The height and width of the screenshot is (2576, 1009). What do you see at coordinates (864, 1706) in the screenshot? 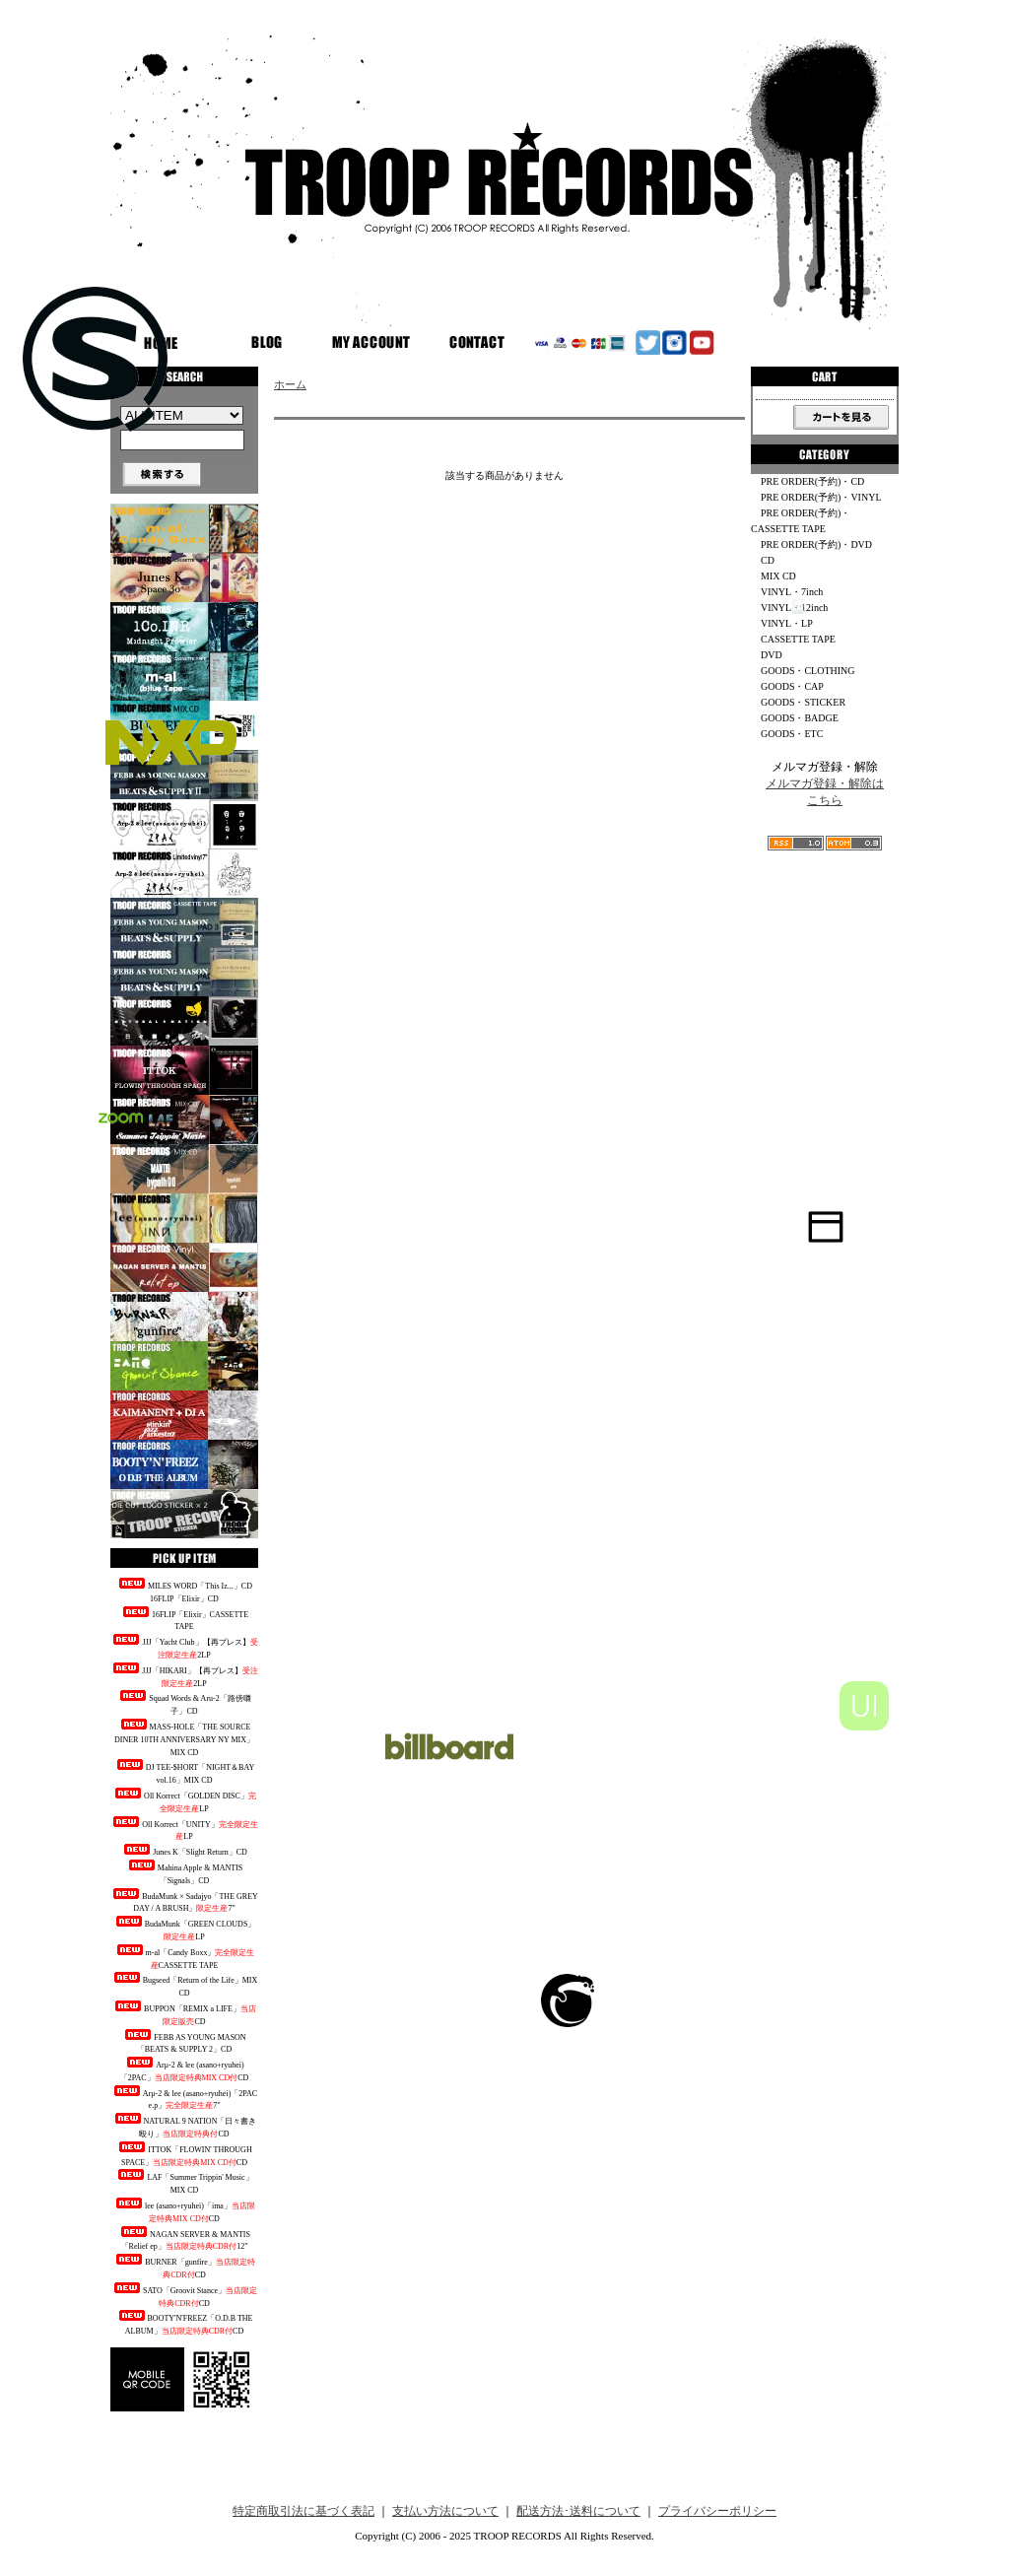
I see `heroui brand logo` at bounding box center [864, 1706].